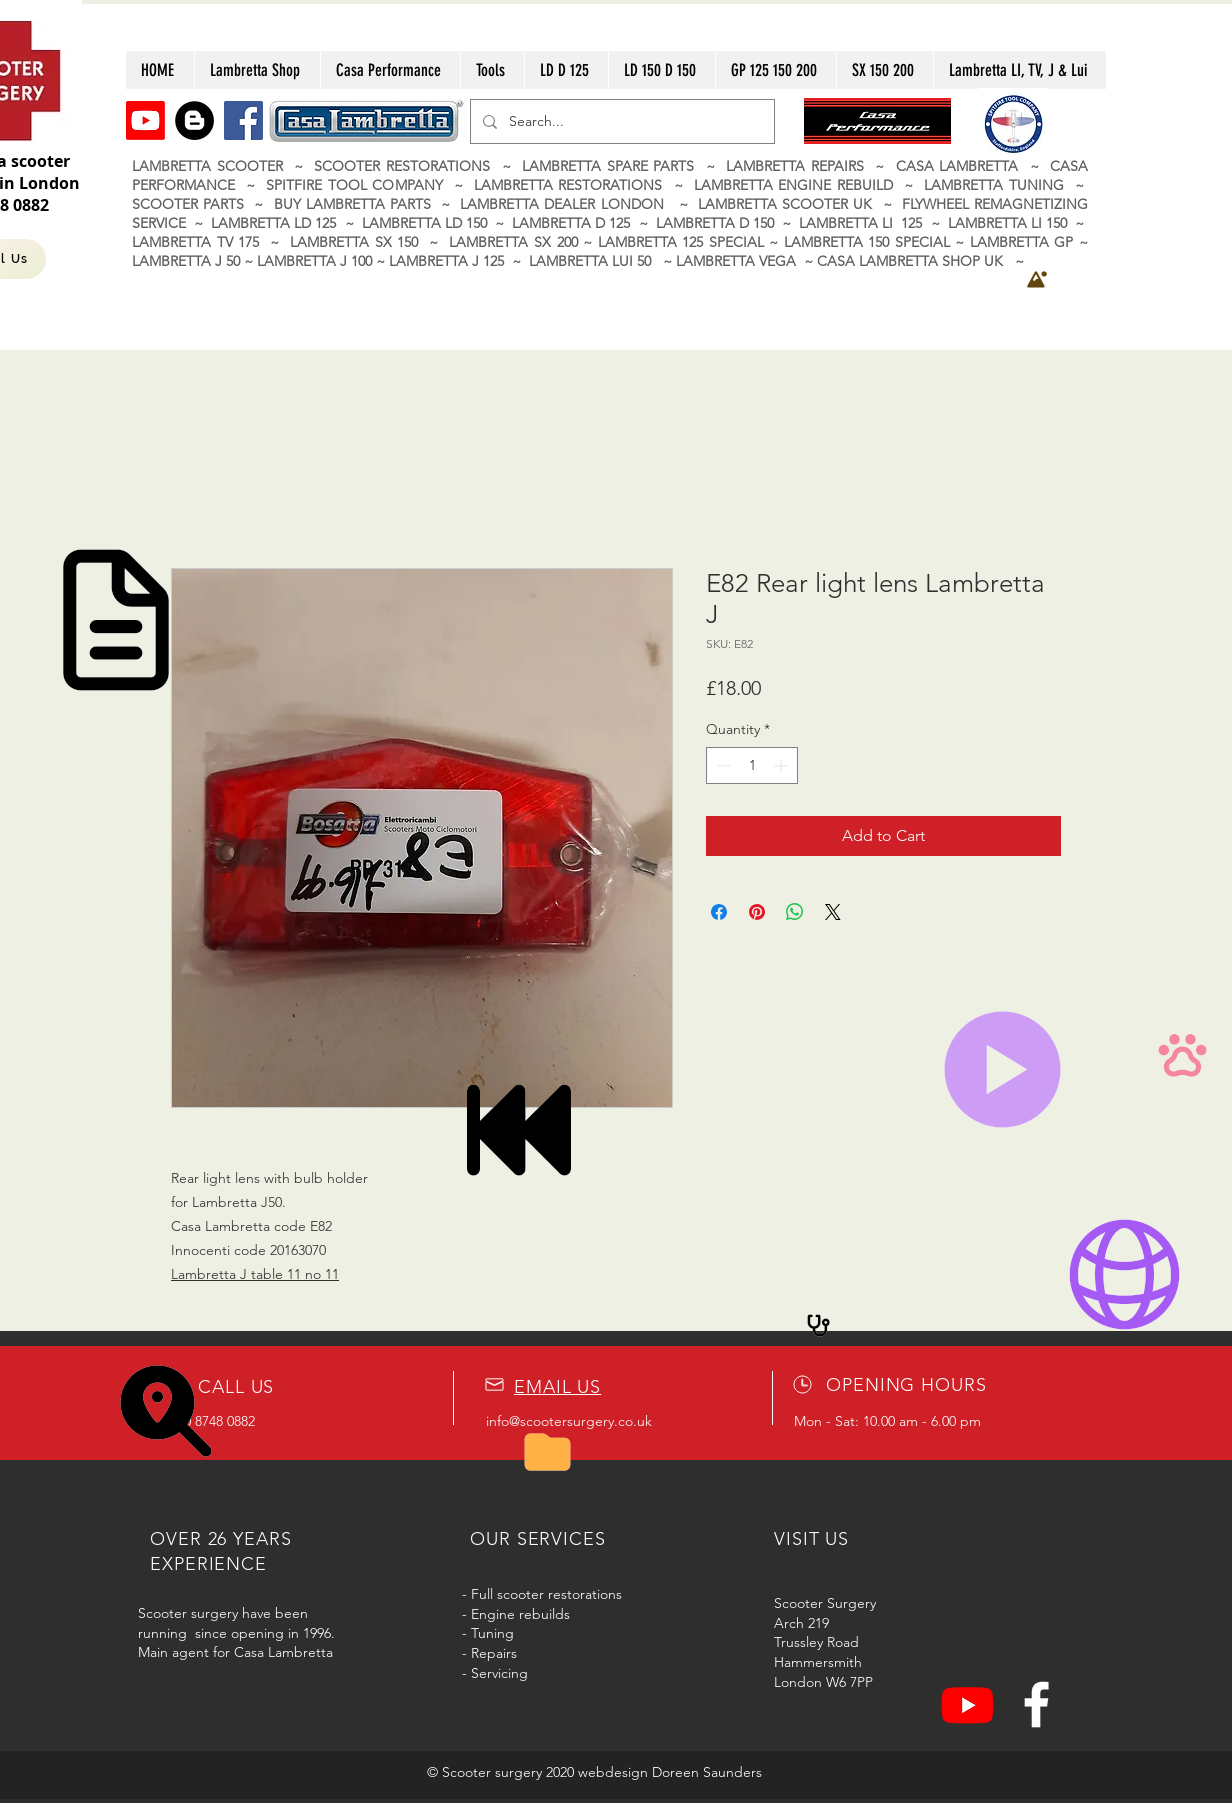  What do you see at coordinates (519, 1130) in the screenshot?
I see `skip to previous track` at bounding box center [519, 1130].